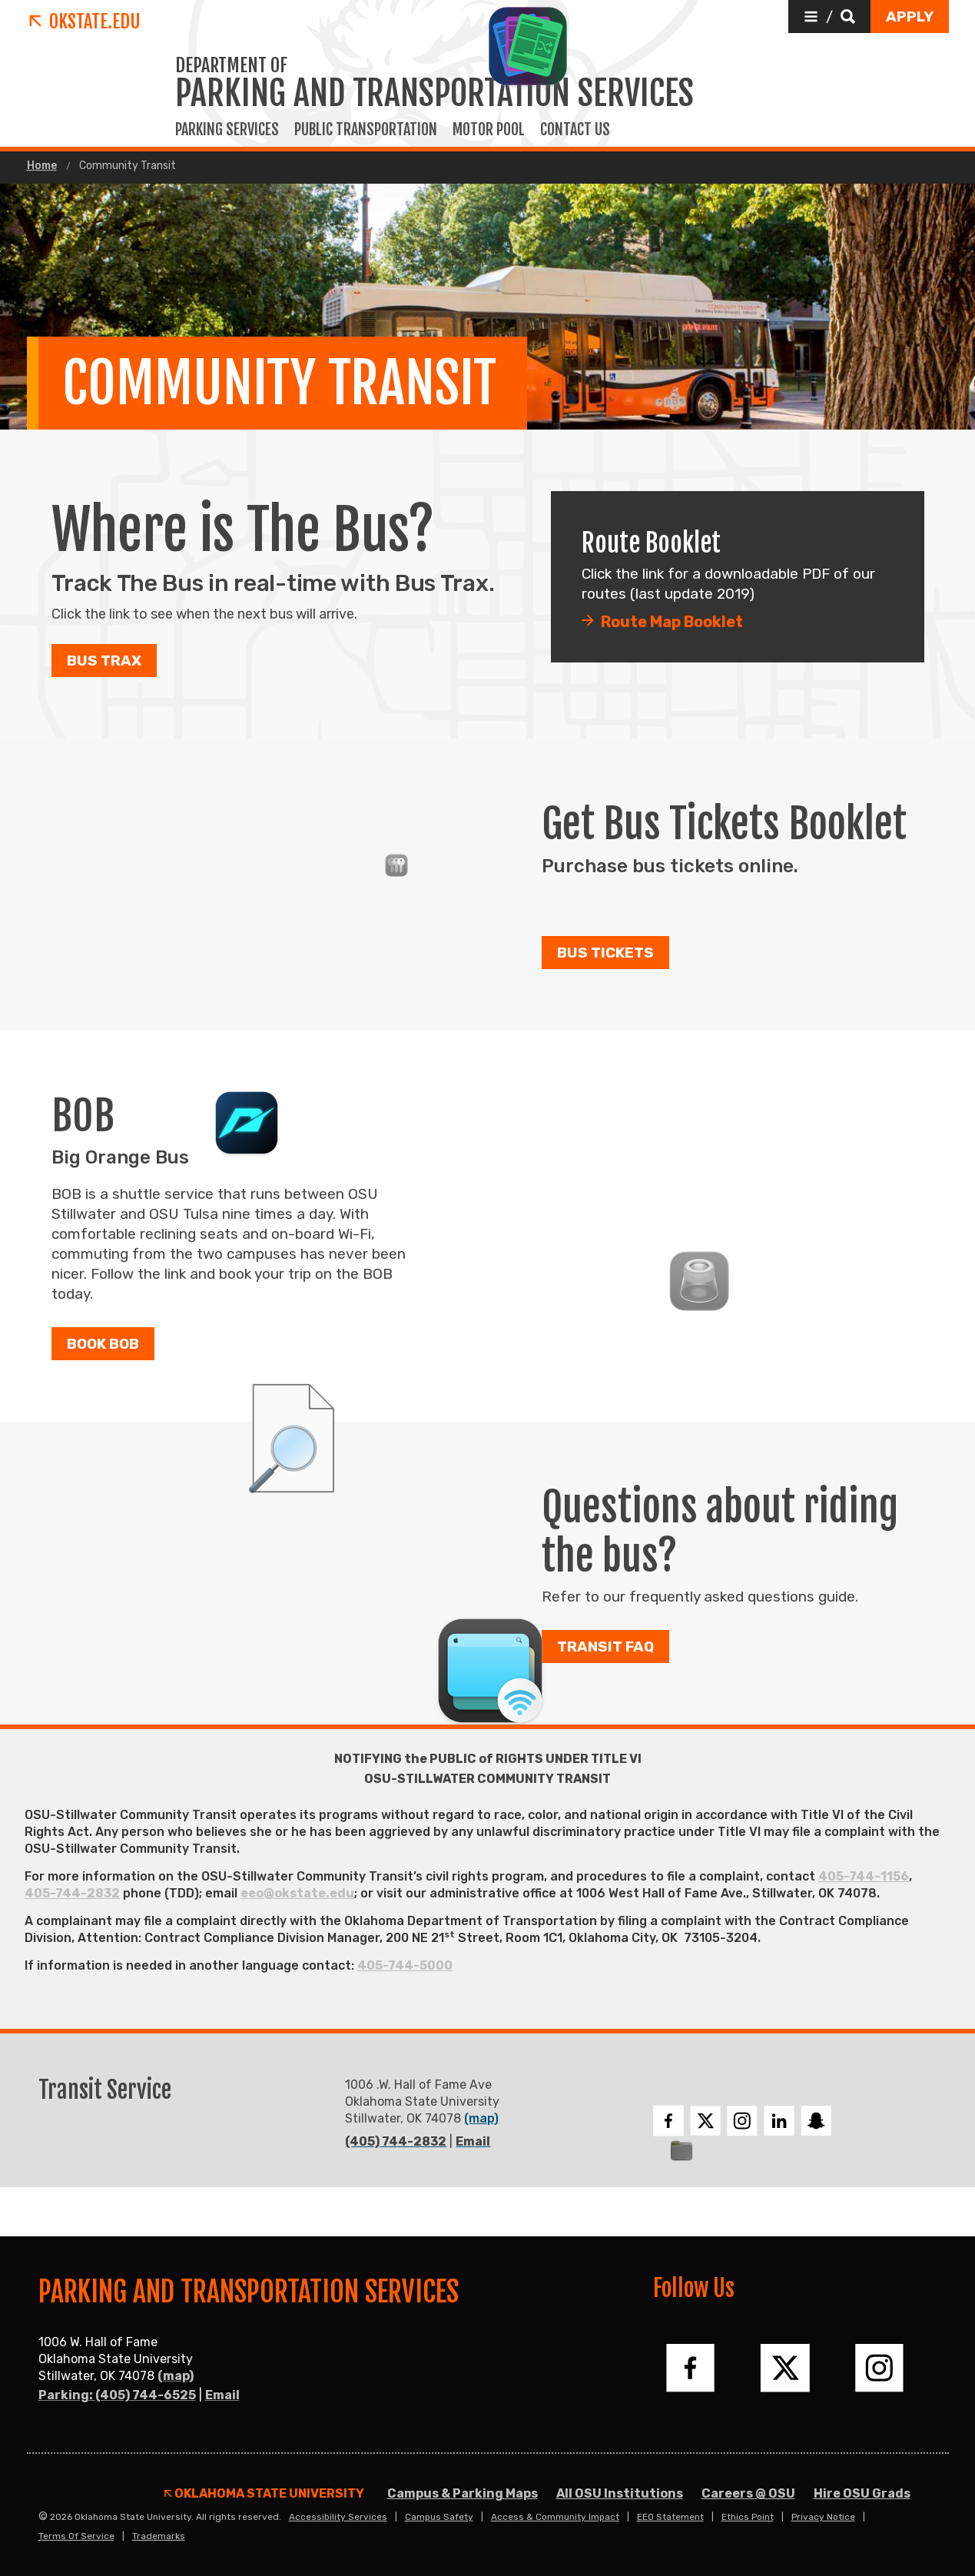 This screenshot has height=2576, width=975. I want to click on open preview app to view images and PDFs, so click(699, 1281).